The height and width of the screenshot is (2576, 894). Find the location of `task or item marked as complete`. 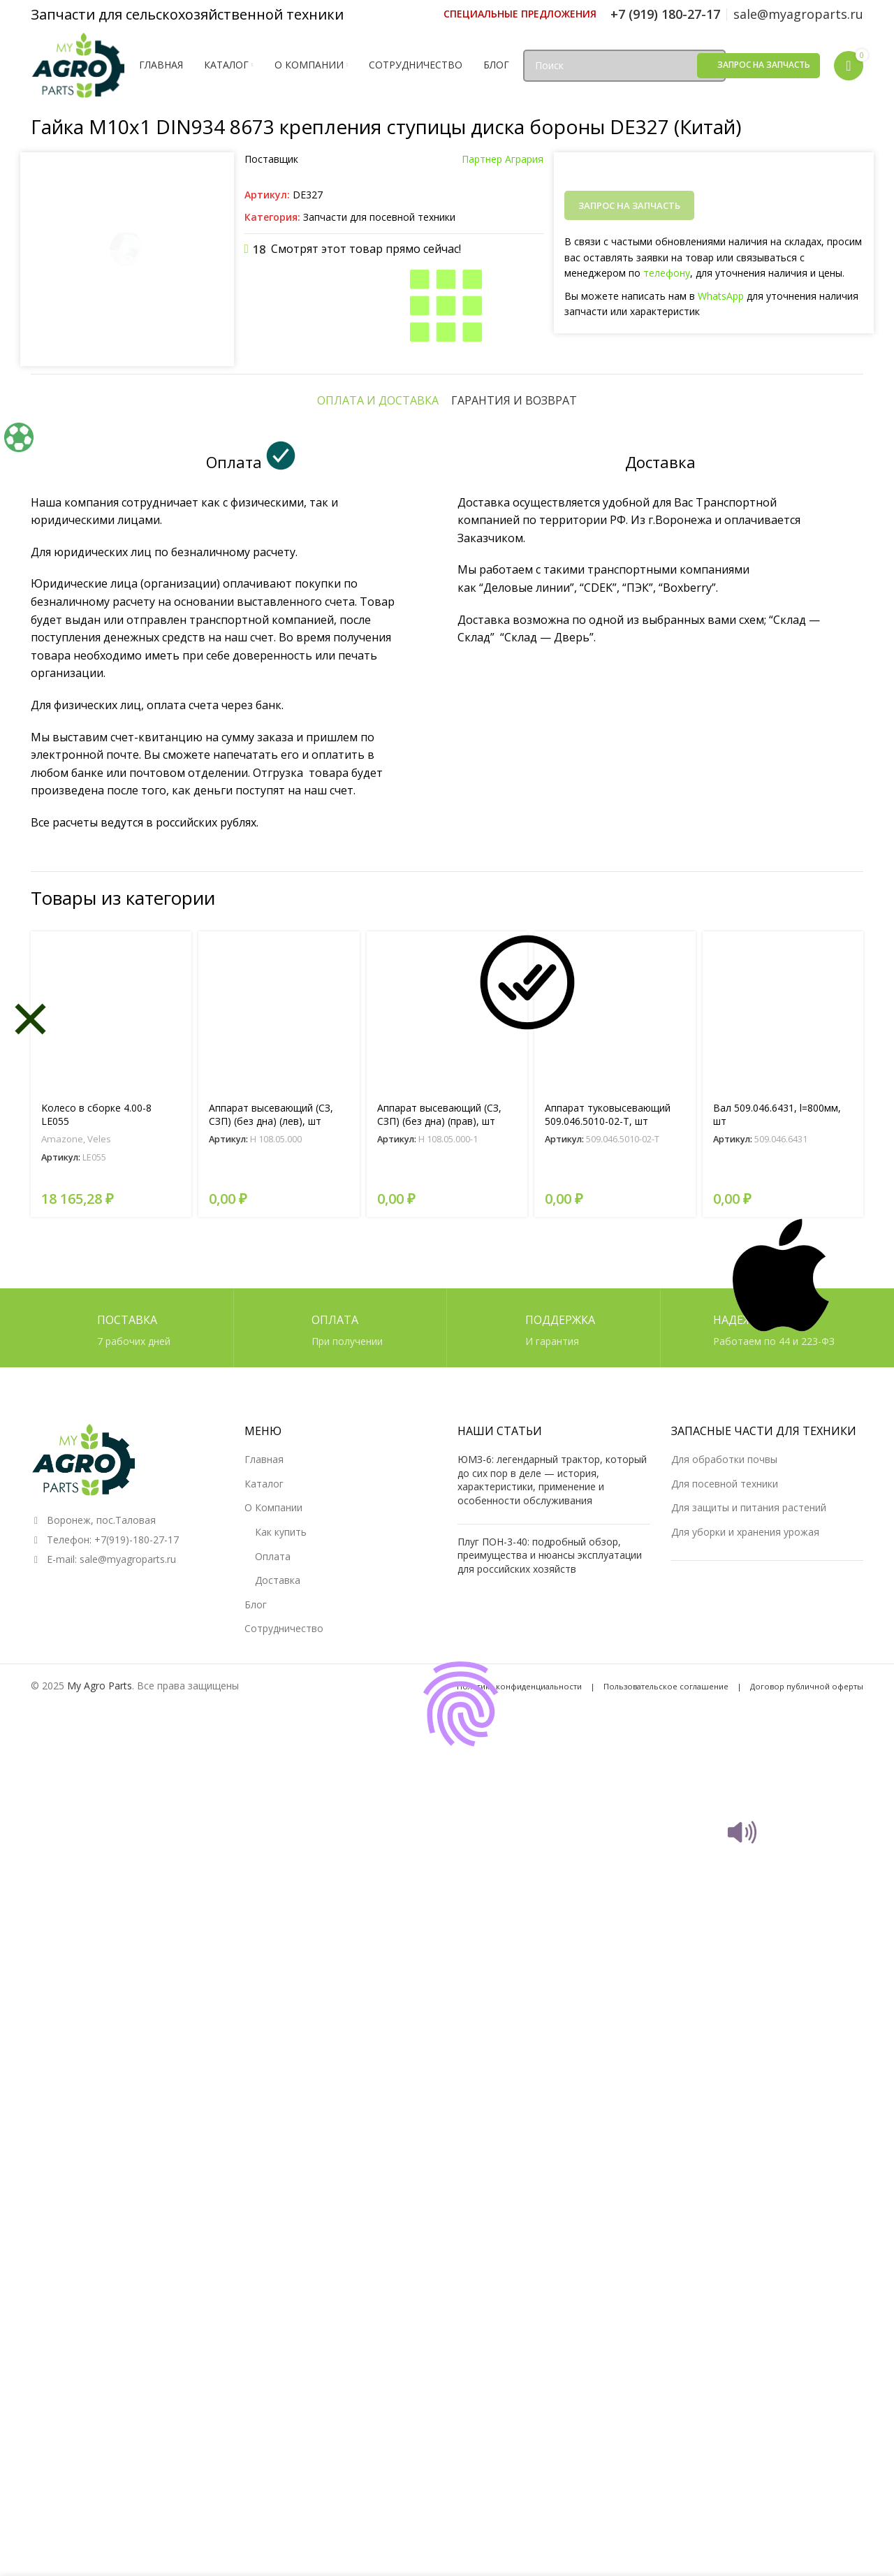

task or item marked as complete is located at coordinates (527, 982).